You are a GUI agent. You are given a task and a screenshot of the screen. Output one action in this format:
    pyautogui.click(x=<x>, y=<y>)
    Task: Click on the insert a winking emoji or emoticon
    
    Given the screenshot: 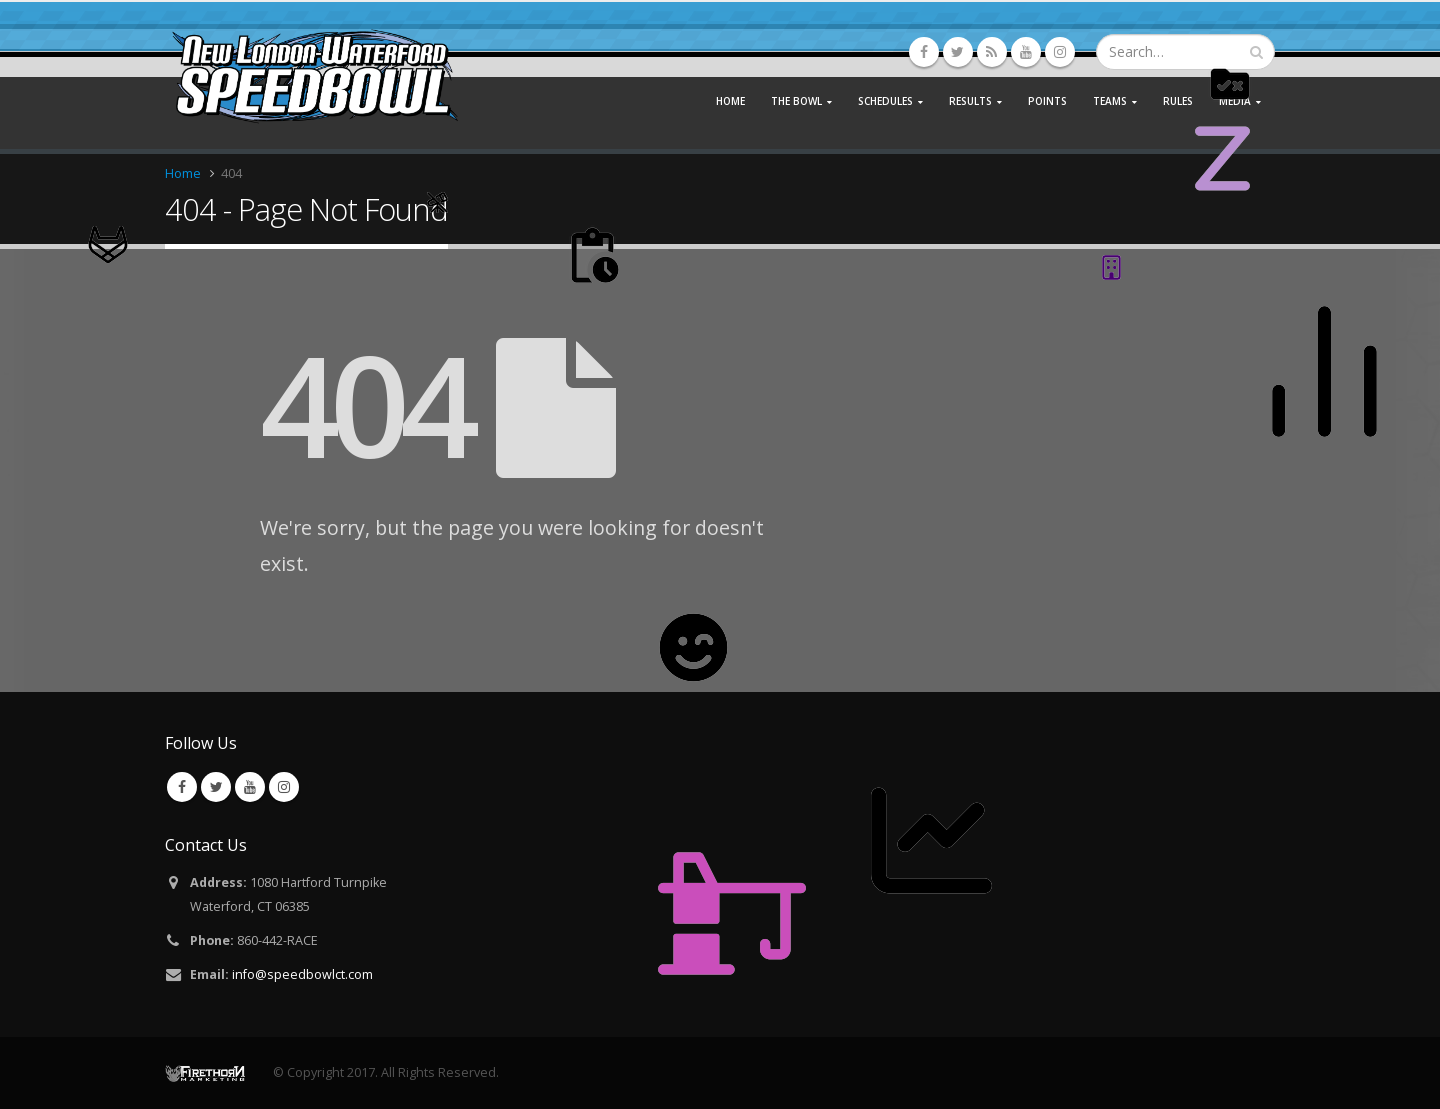 What is the action you would take?
    pyautogui.click(x=693, y=647)
    